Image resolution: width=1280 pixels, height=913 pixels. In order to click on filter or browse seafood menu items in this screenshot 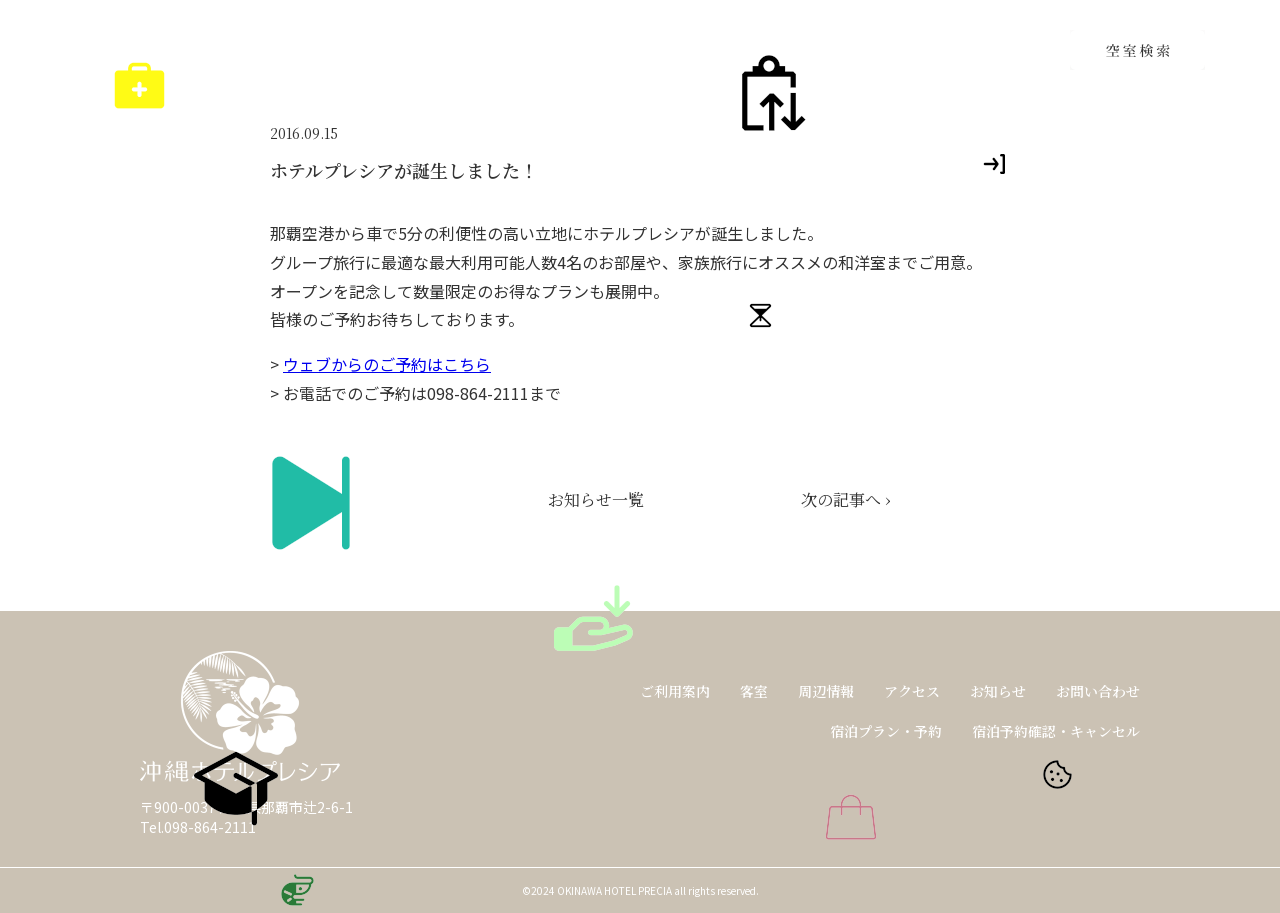, I will do `click(297, 890)`.